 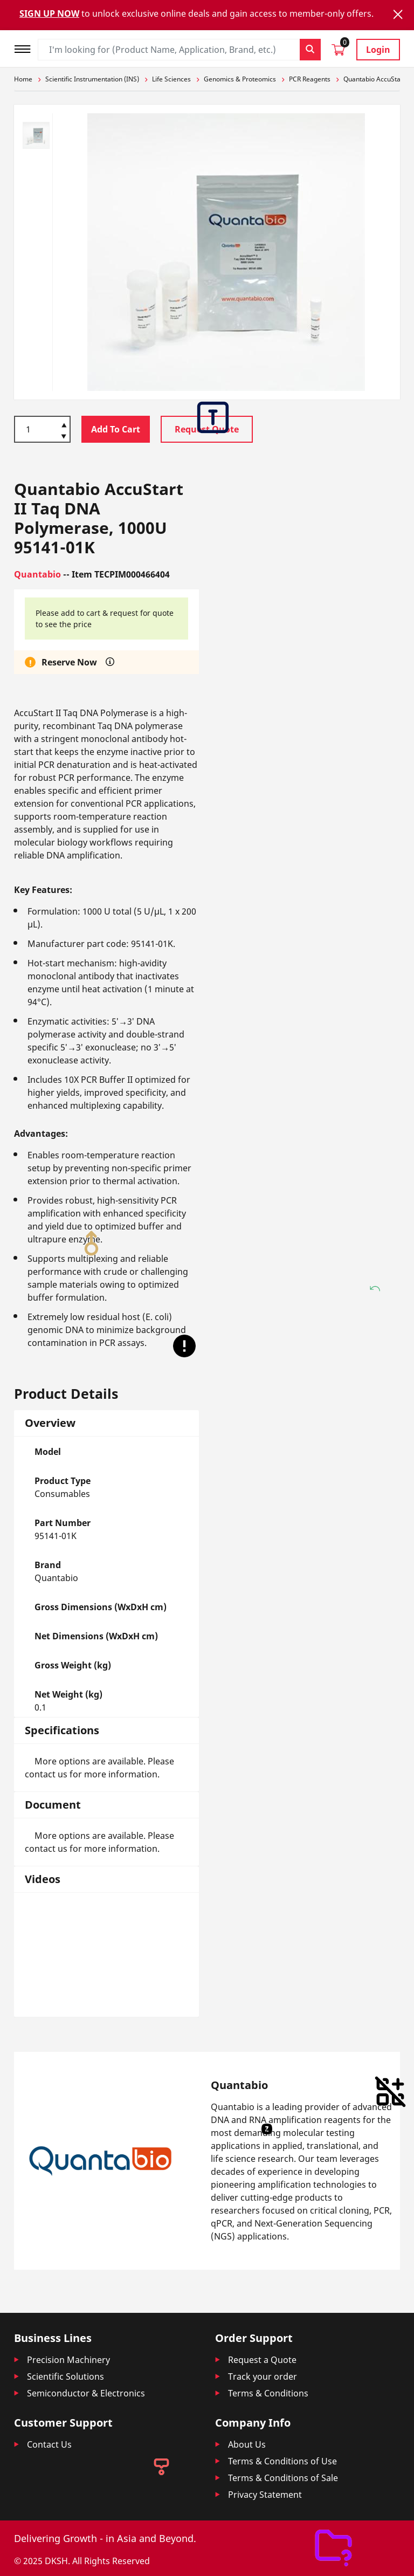 I want to click on swipe up to continue or dismiss, so click(x=91, y=1243).